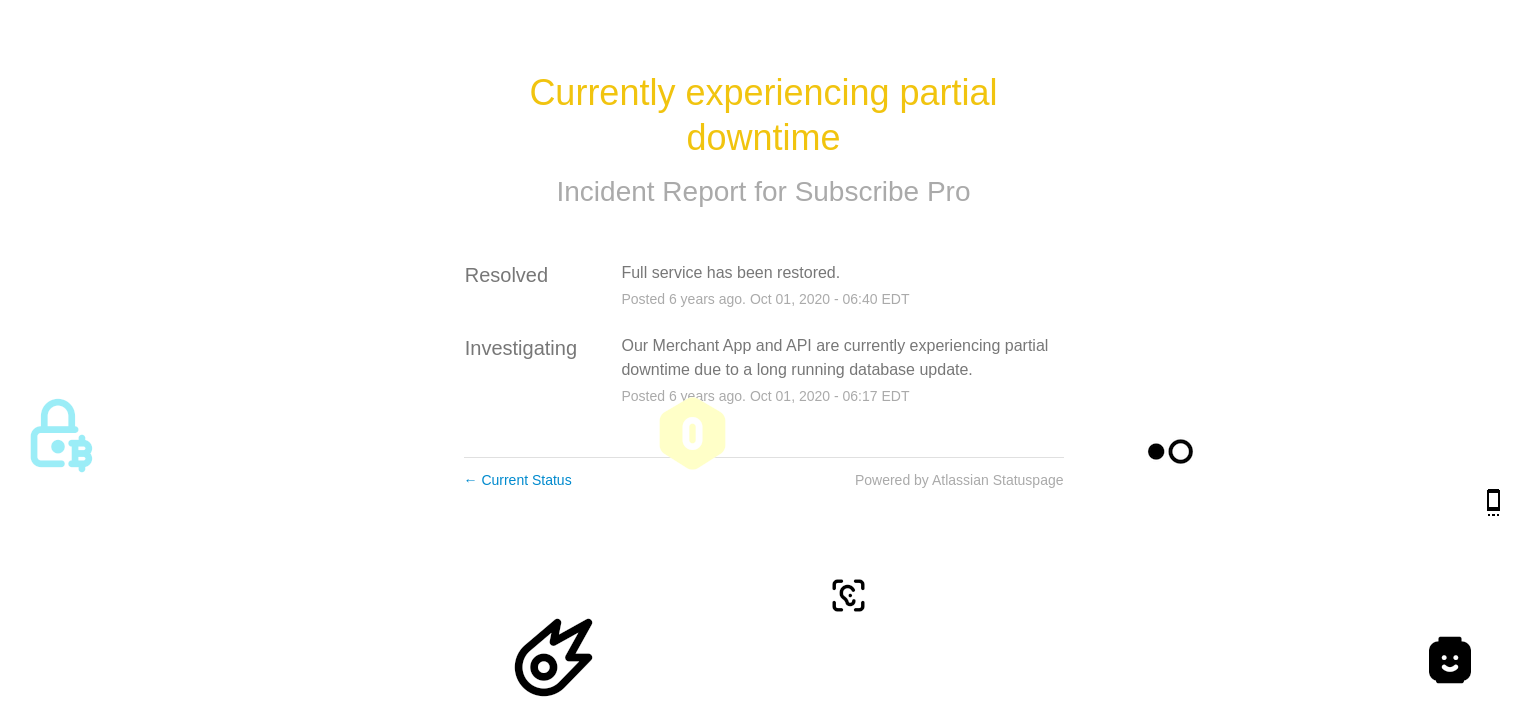  What do you see at coordinates (1450, 660) in the screenshot?
I see `access building blocks or modular components` at bounding box center [1450, 660].